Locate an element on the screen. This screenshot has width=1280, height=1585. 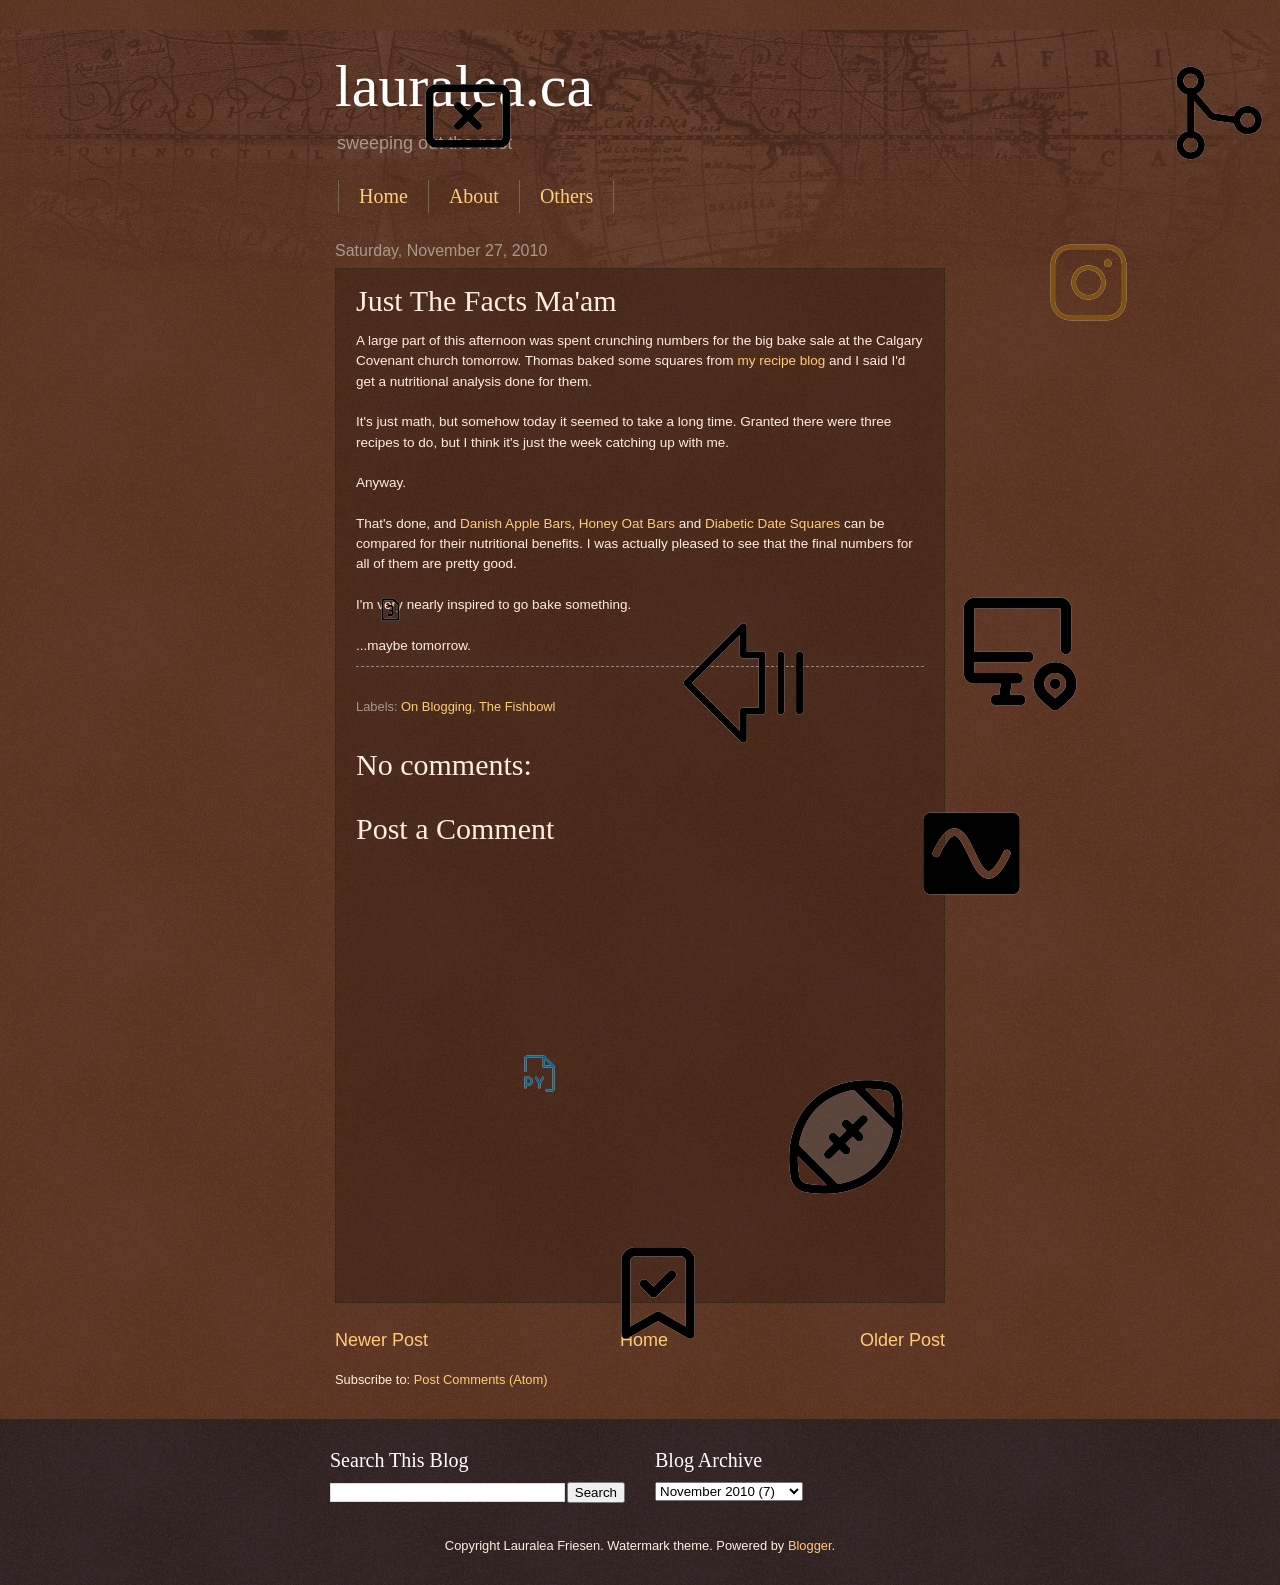
item successfully bookmarked is located at coordinates (658, 1293).